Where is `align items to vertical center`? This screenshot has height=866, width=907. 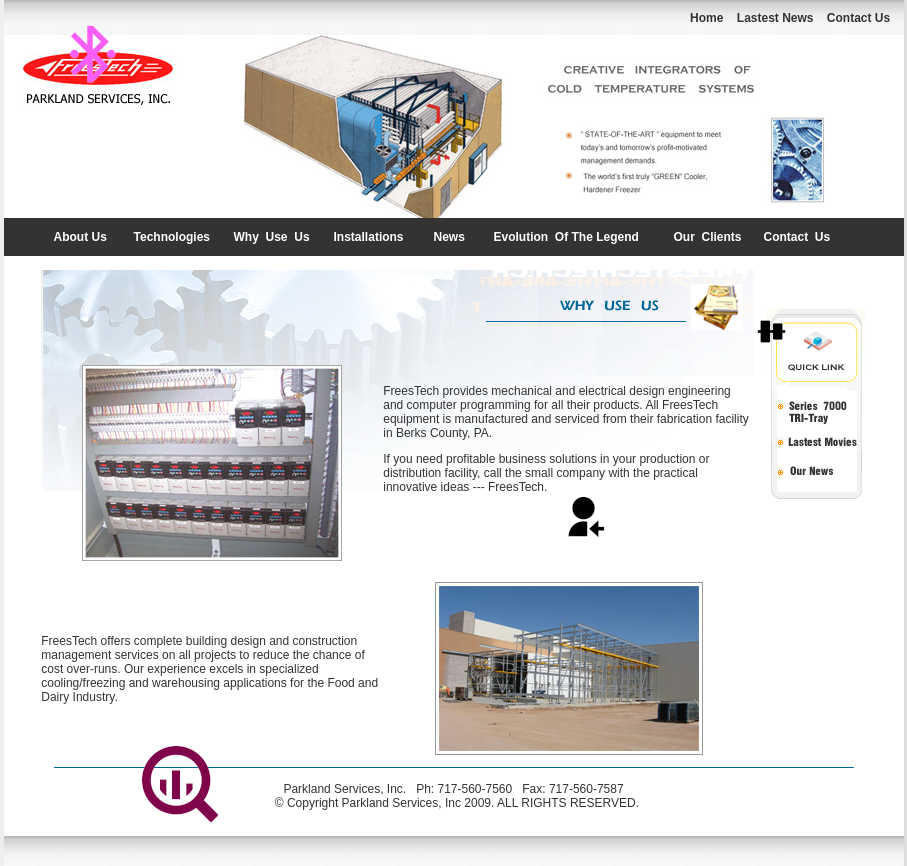
align items to vertical center is located at coordinates (771, 331).